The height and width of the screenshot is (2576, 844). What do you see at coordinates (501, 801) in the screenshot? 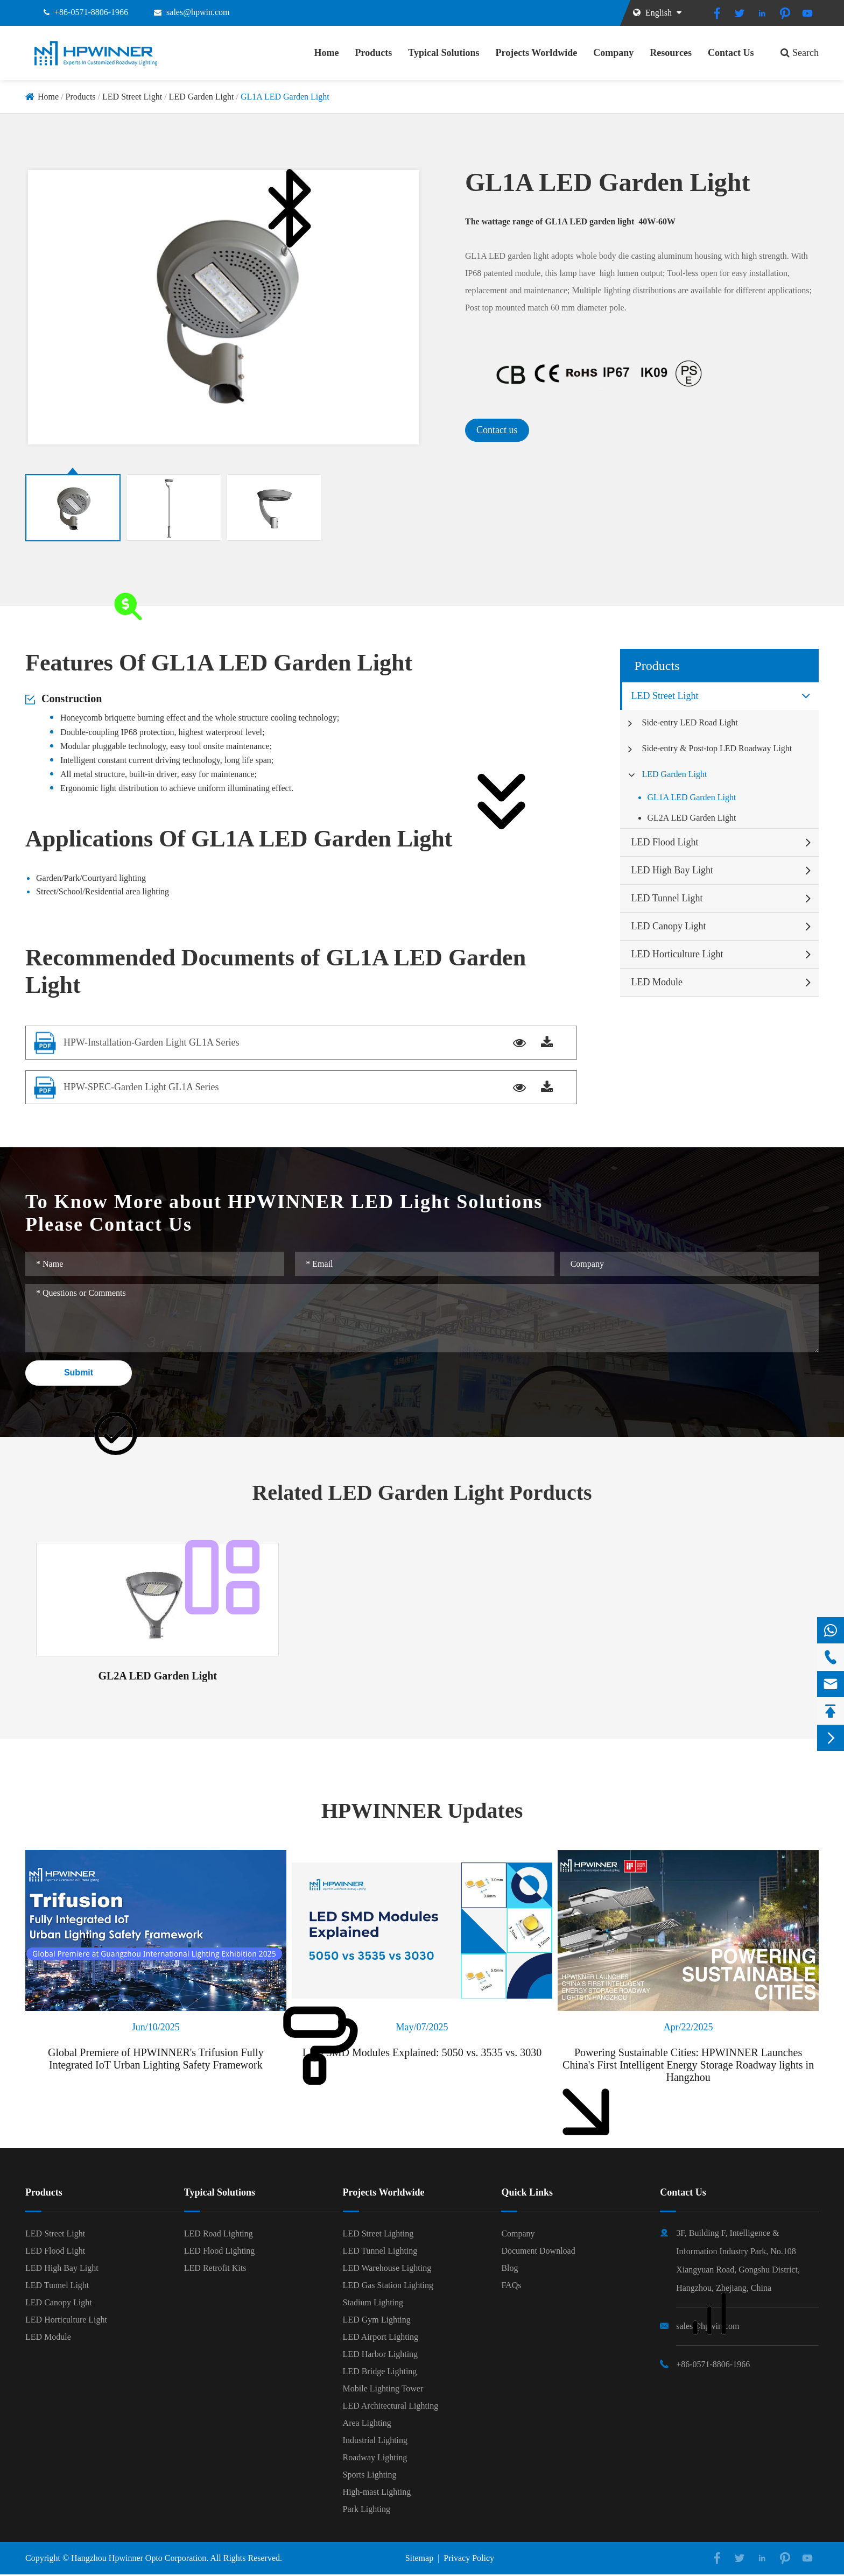
I see `scroll down or view more content` at bounding box center [501, 801].